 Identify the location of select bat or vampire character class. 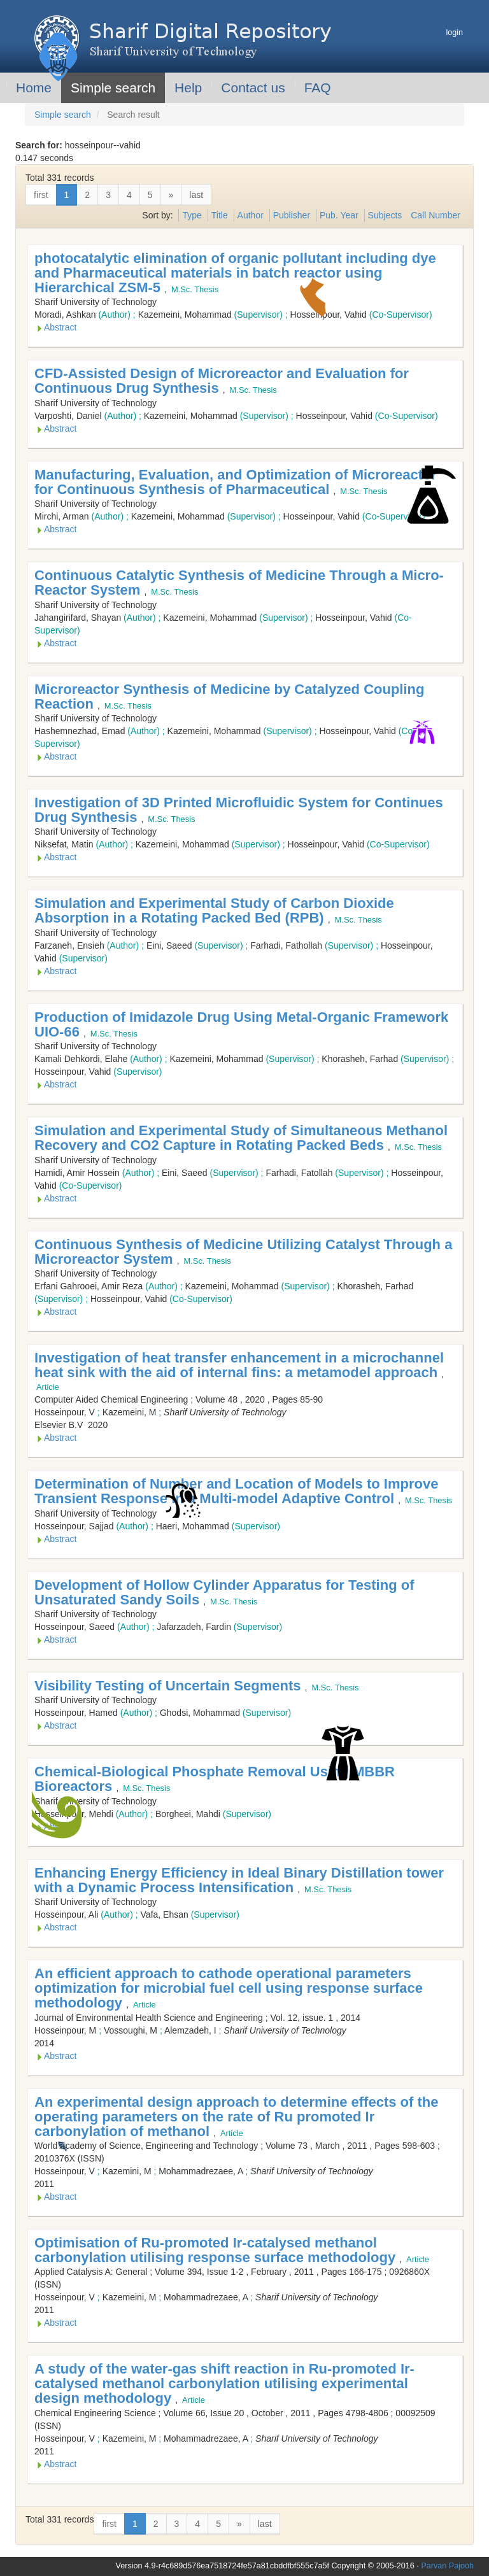
(62, 2146).